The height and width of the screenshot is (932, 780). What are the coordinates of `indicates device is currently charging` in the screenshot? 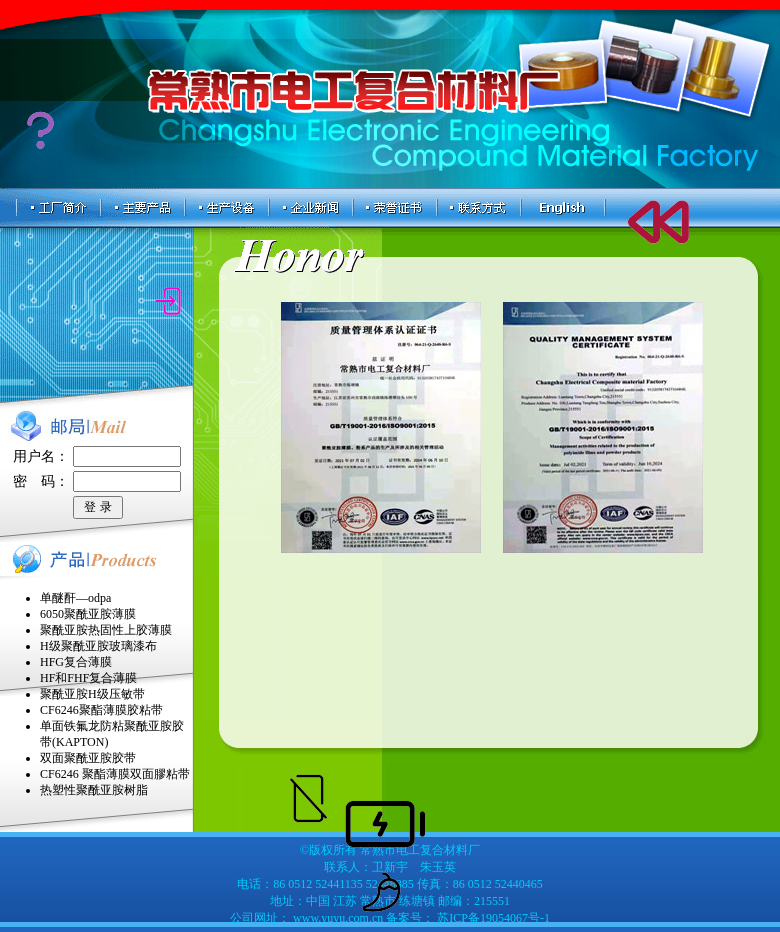 It's located at (384, 824).